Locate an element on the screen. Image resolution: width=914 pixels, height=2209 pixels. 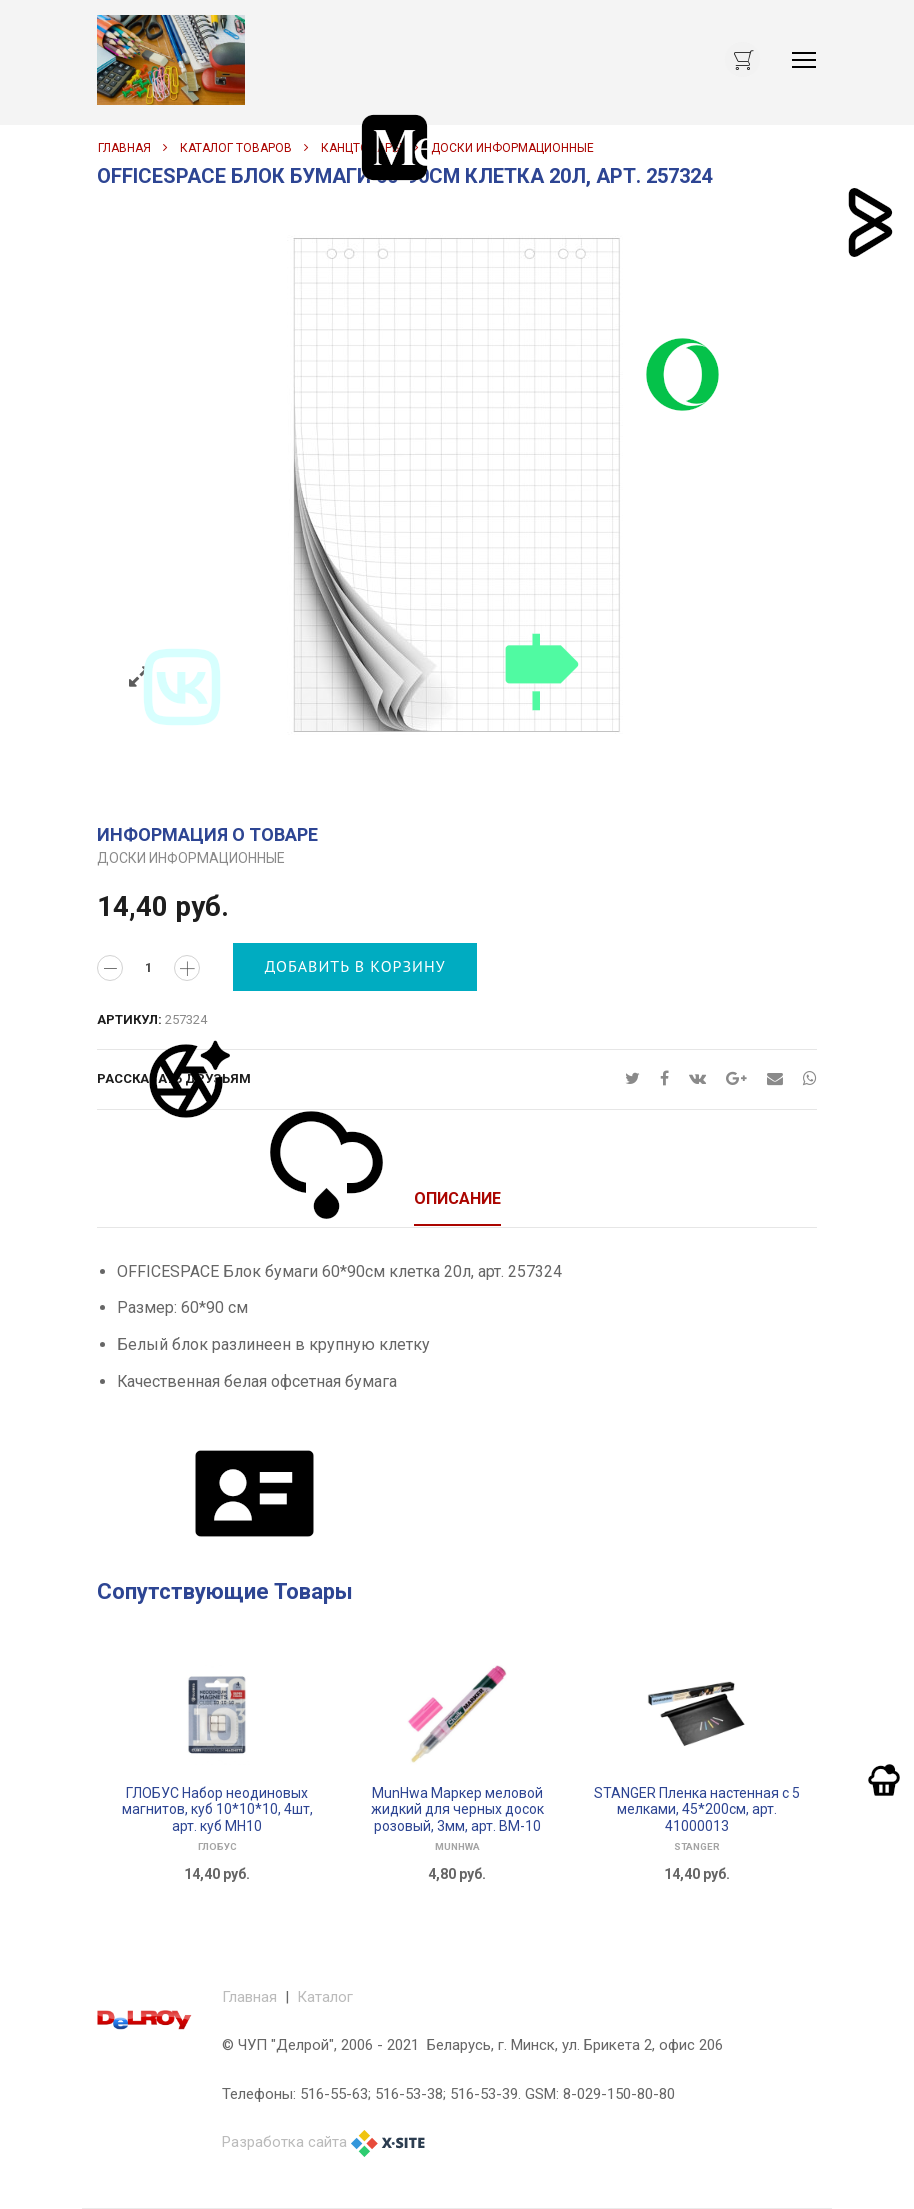
open VKontakte app is located at coordinates (182, 687).